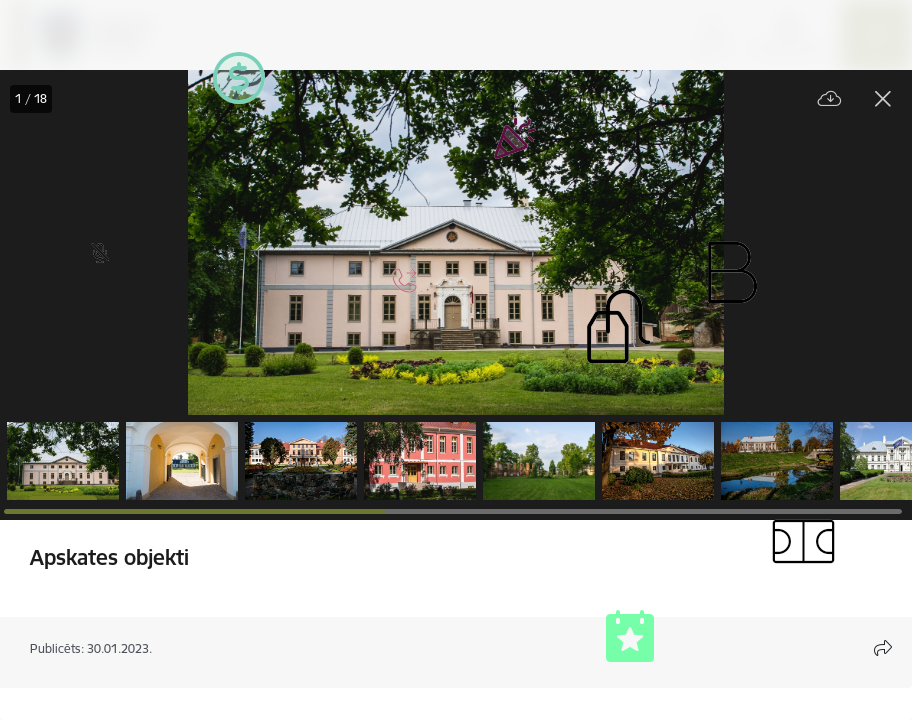  What do you see at coordinates (512, 140) in the screenshot?
I see `indicates a celebration or achievement` at bounding box center [512, 140].